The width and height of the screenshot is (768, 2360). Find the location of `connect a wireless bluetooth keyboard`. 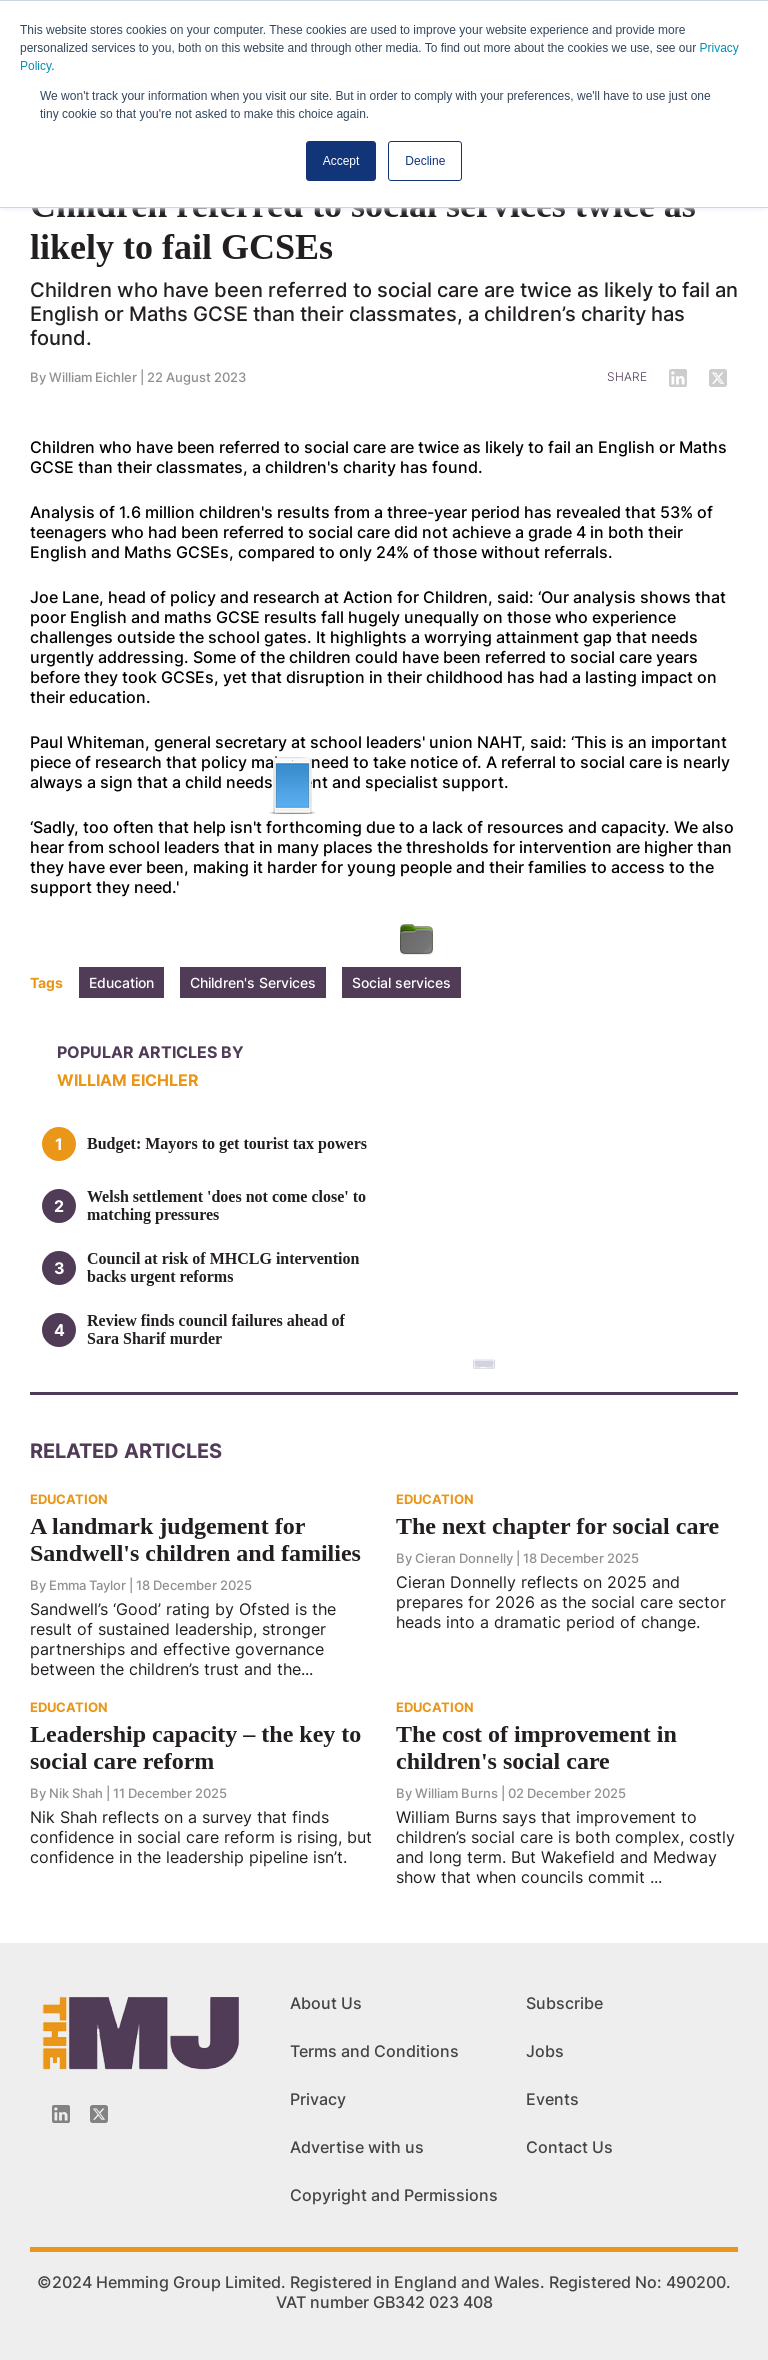

connect a wireless bluetooth keyboard is located at coordinates (484, 1364).